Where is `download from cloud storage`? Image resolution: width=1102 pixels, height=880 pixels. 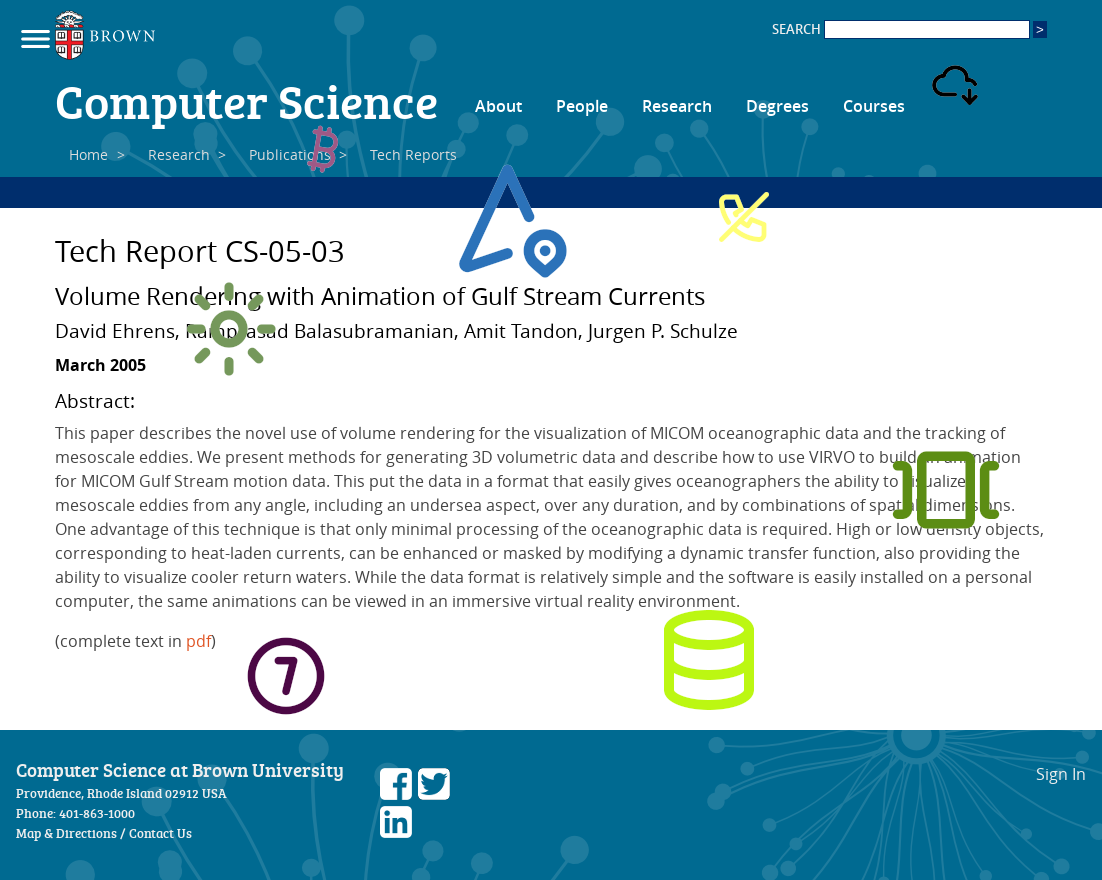 download from cloud storage is located at coordinates (955, 82).